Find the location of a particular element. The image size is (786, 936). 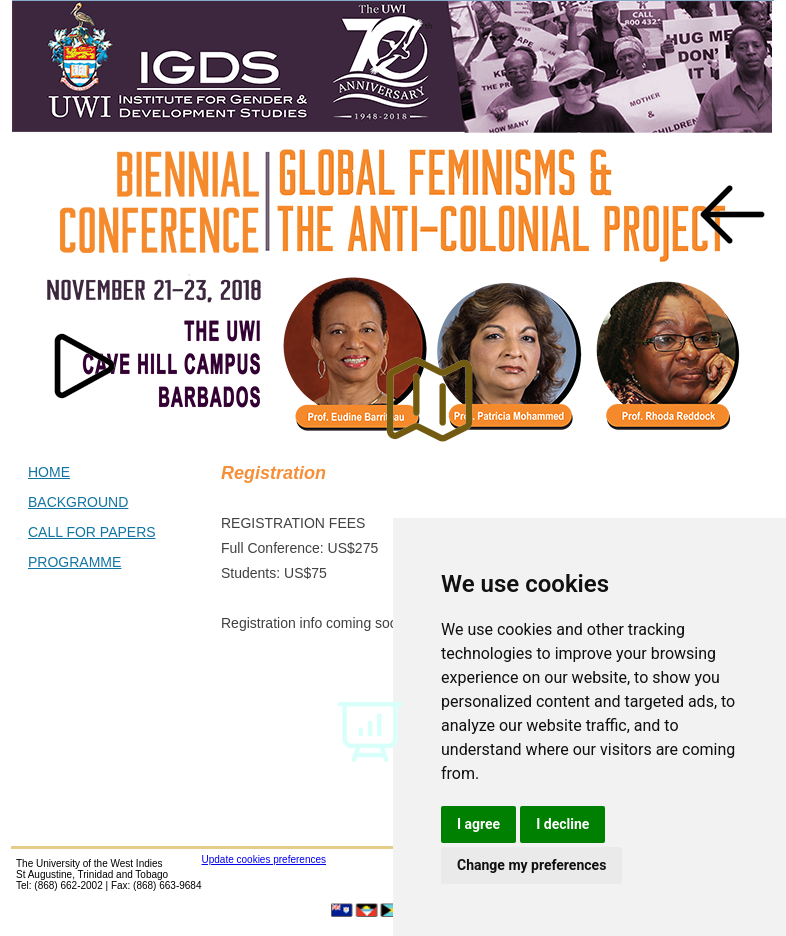

view presentation or slideshow is located at coordinates (370, 732).